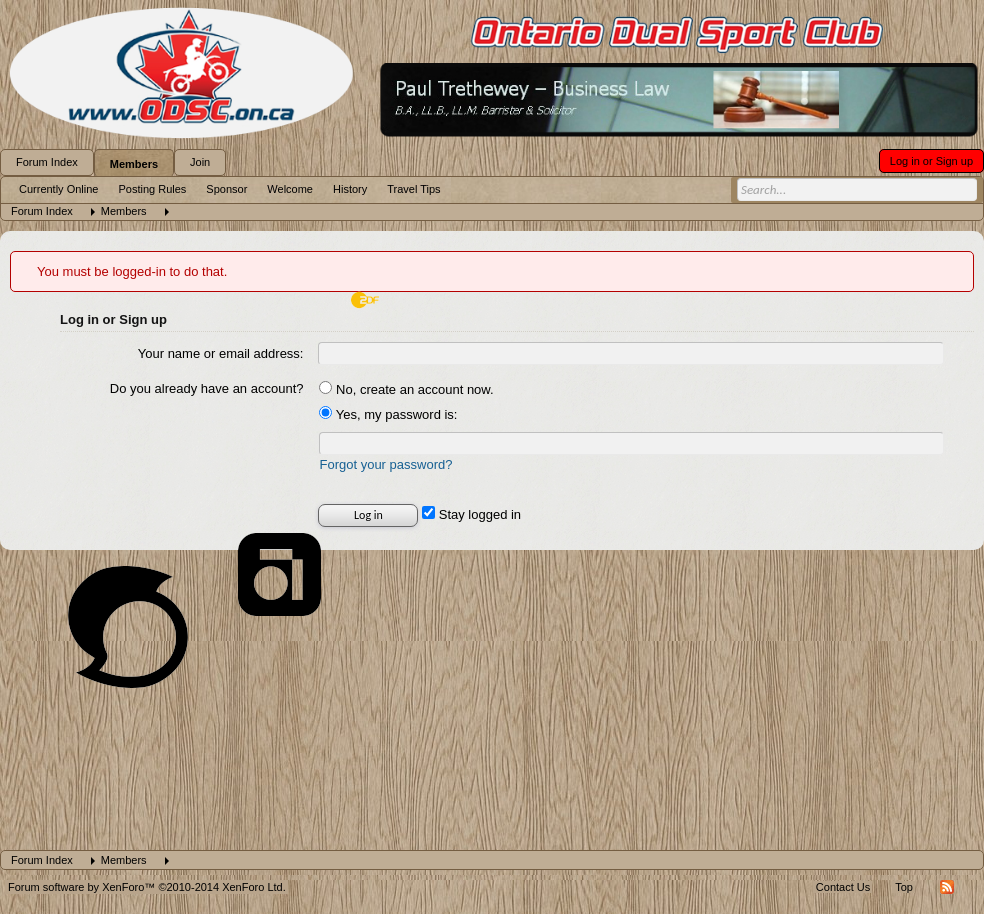  What do you see at coordinates (279, 574) in the screenshot?
I see `open the Anytype app` at bounding box center [279, 574].